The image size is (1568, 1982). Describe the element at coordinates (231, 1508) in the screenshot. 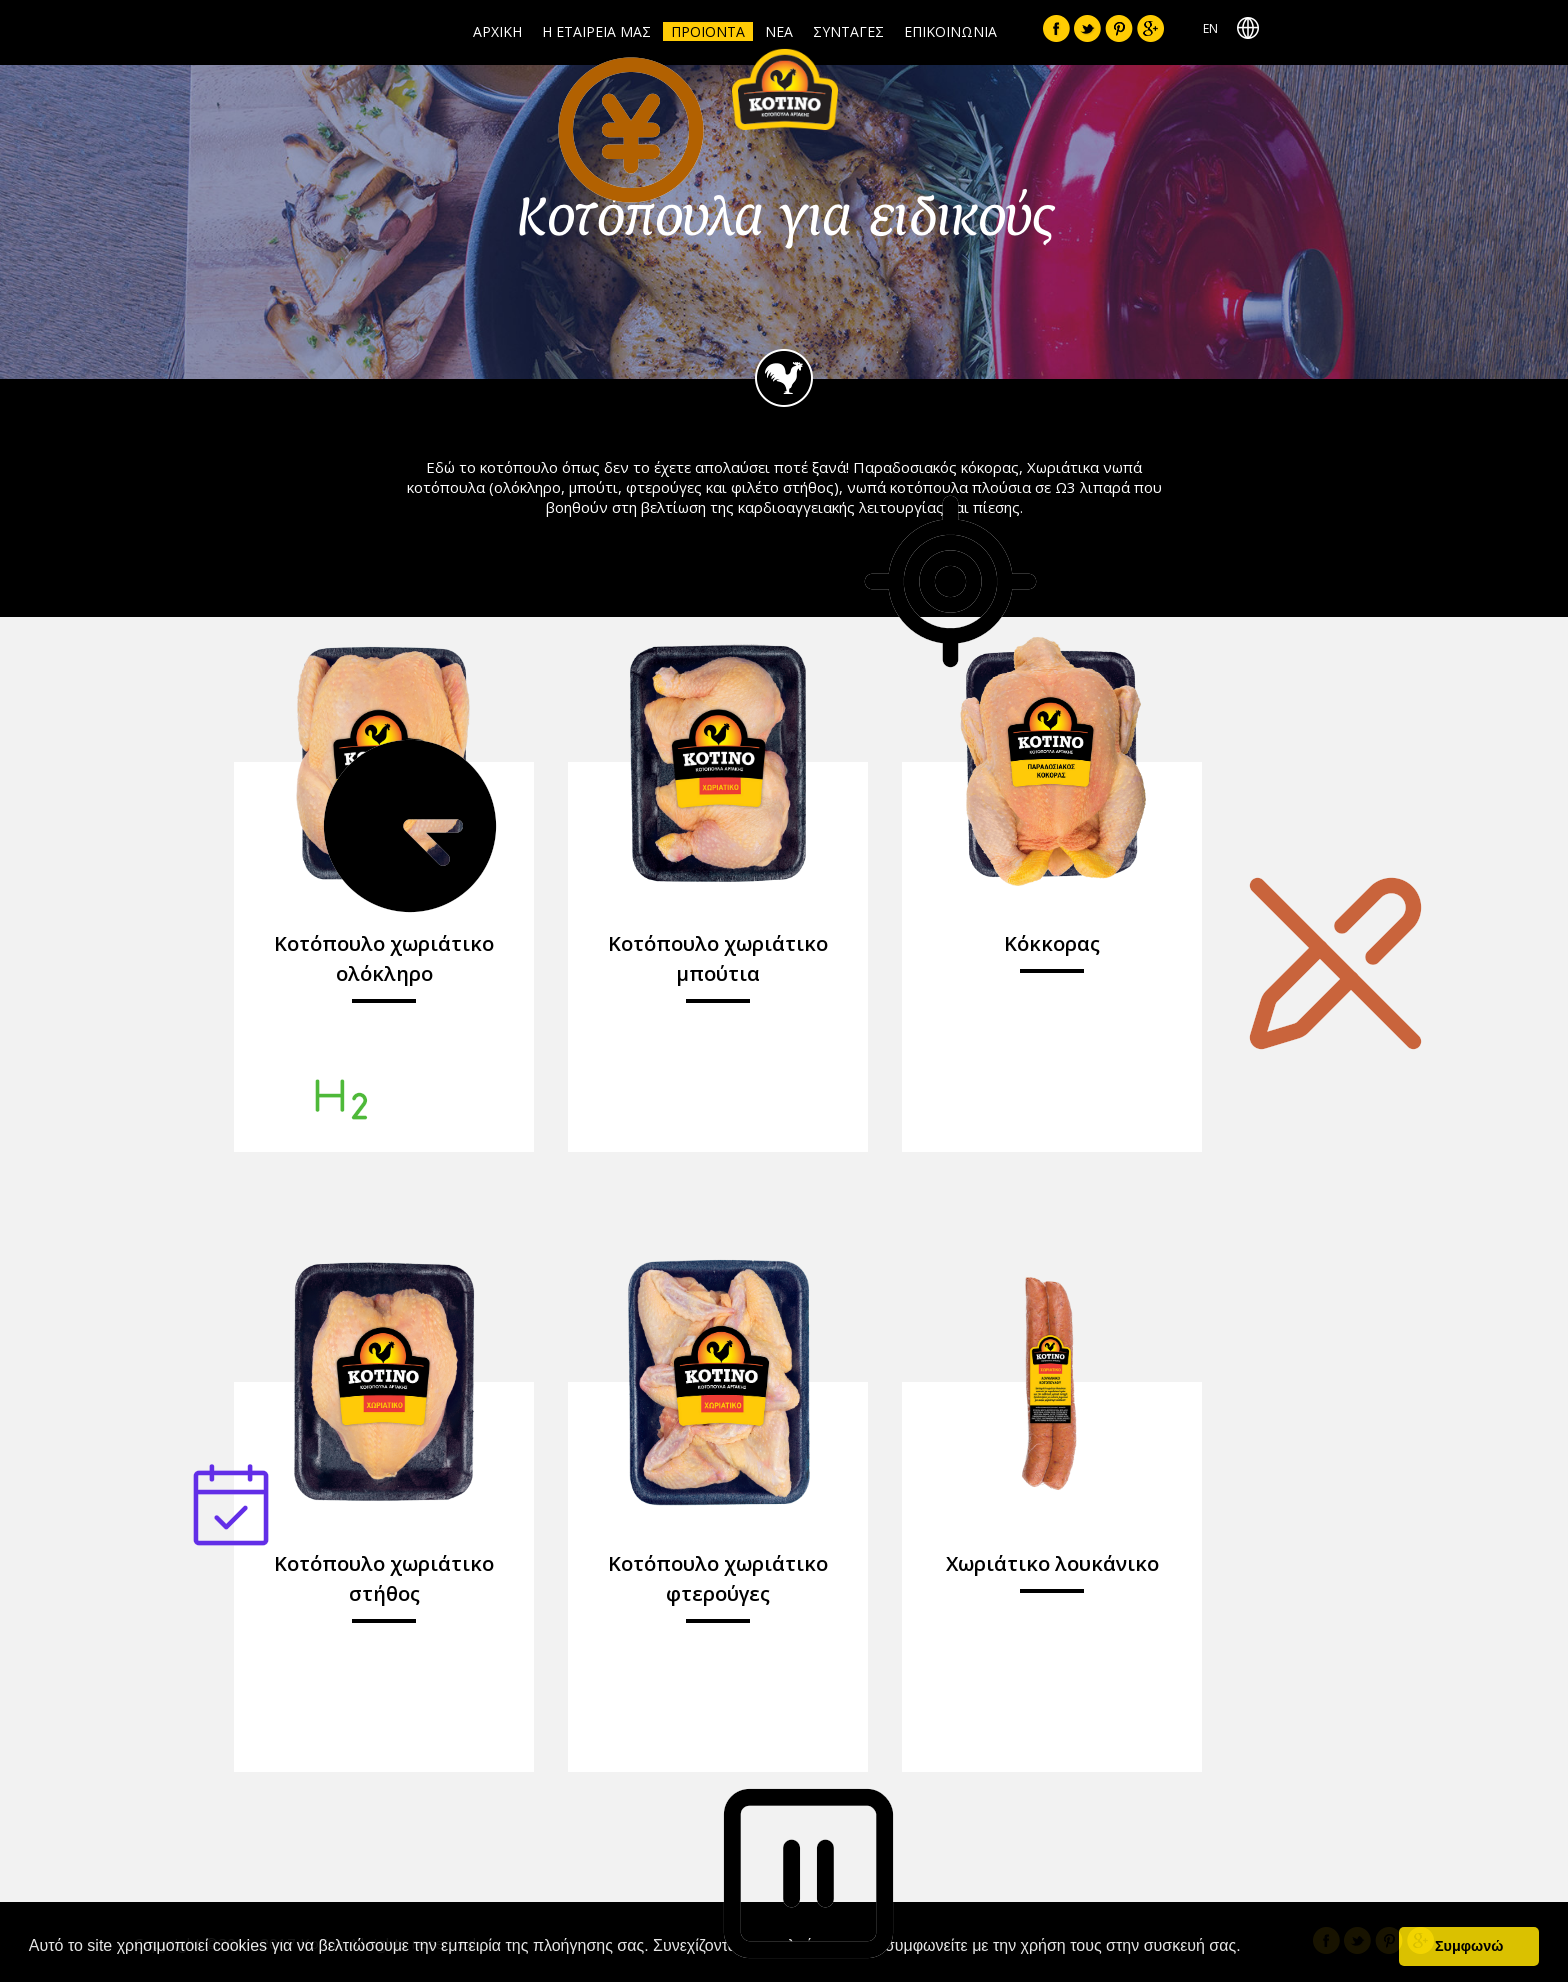

I see `confirm or schedule an appointment` at that location.